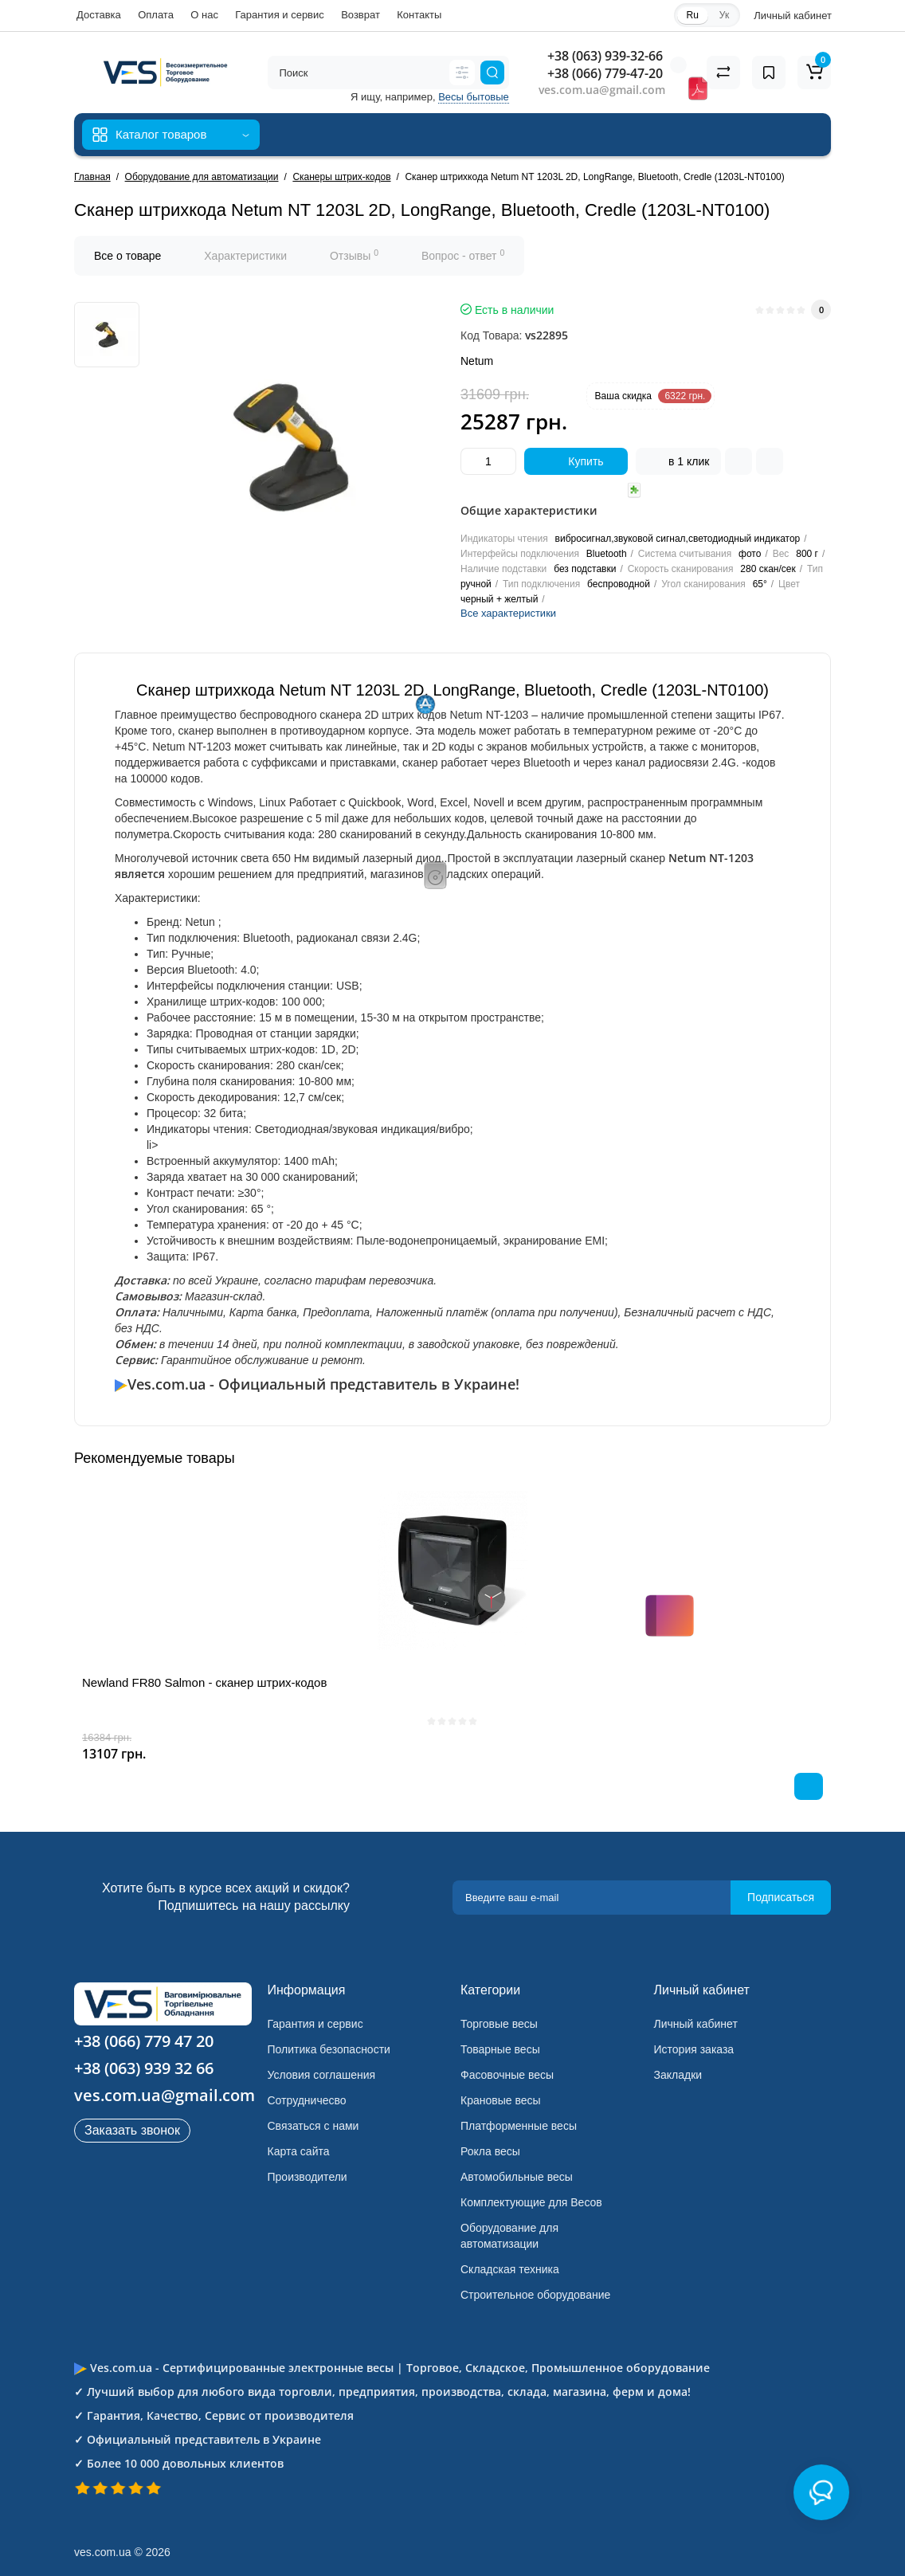  Describe the element at coordinates (669, 1613) in the screenshot. I see `access the desktop folder` at that location.